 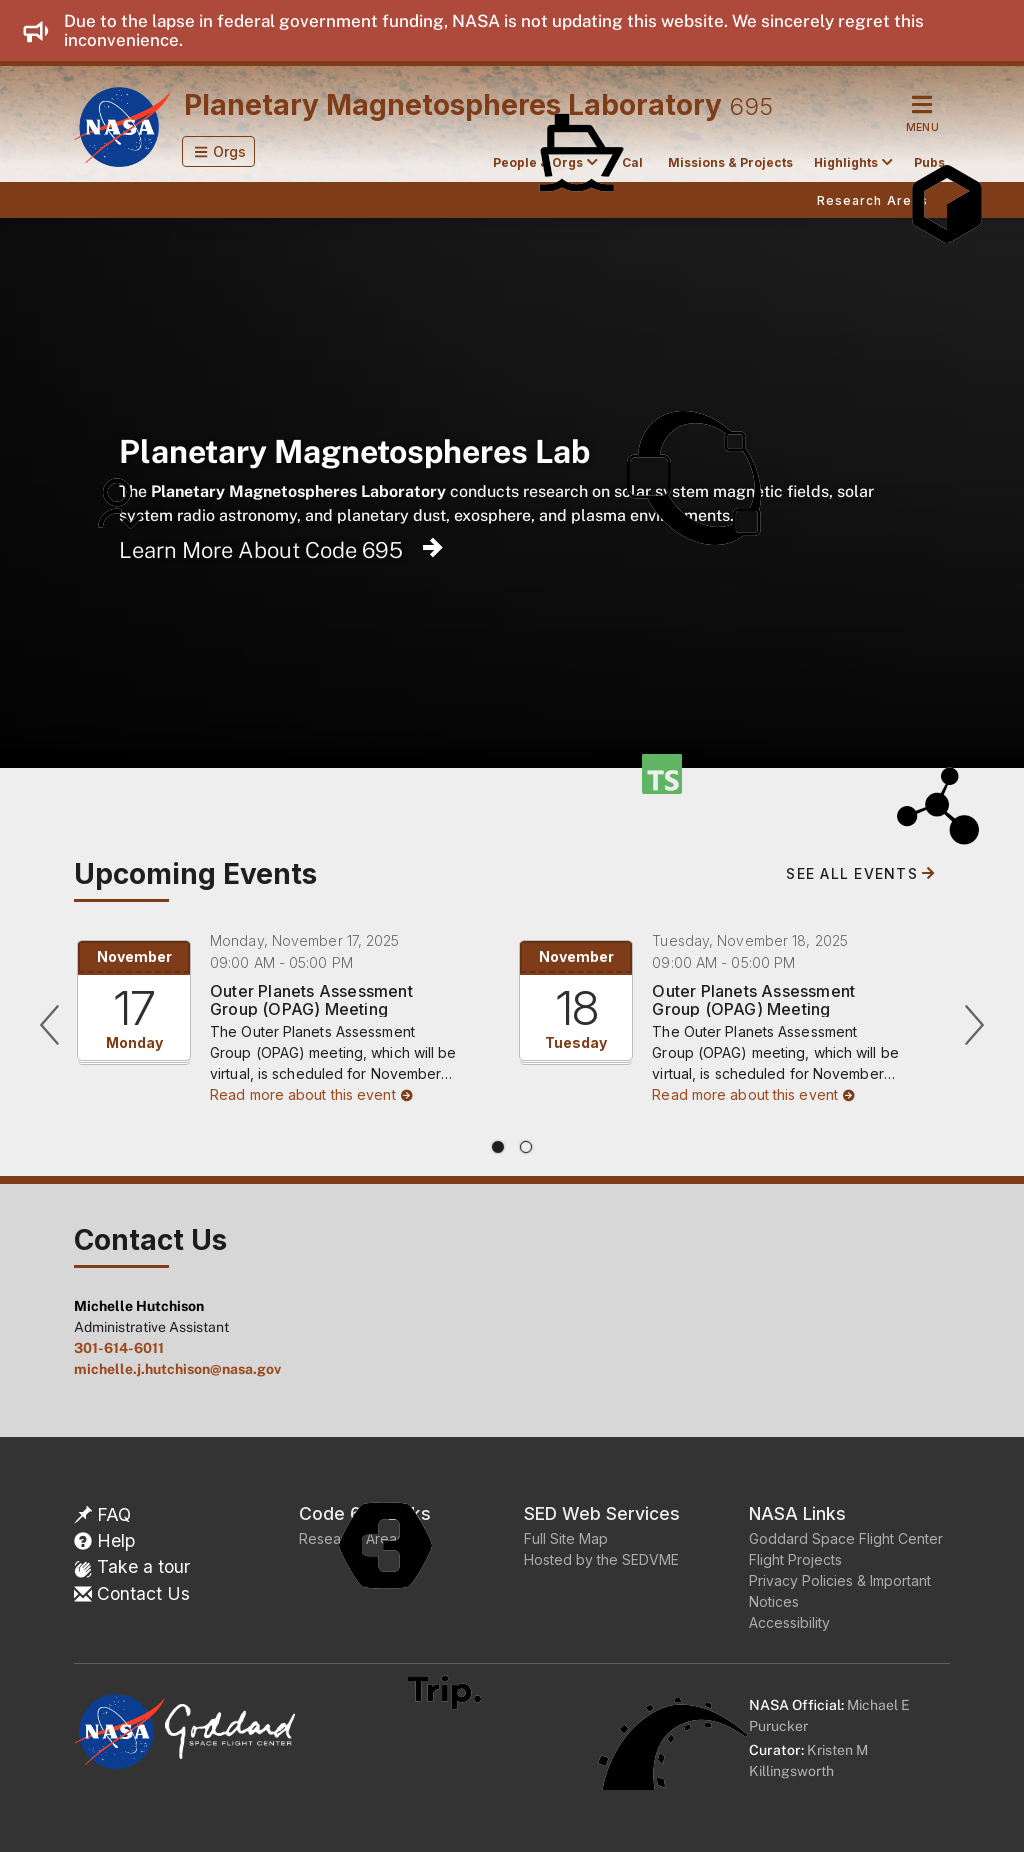 What do you see at coordinates (938, 806) in the screenshot?
I see `moleculer microservices framework logo` at bounding box center [938, 806].